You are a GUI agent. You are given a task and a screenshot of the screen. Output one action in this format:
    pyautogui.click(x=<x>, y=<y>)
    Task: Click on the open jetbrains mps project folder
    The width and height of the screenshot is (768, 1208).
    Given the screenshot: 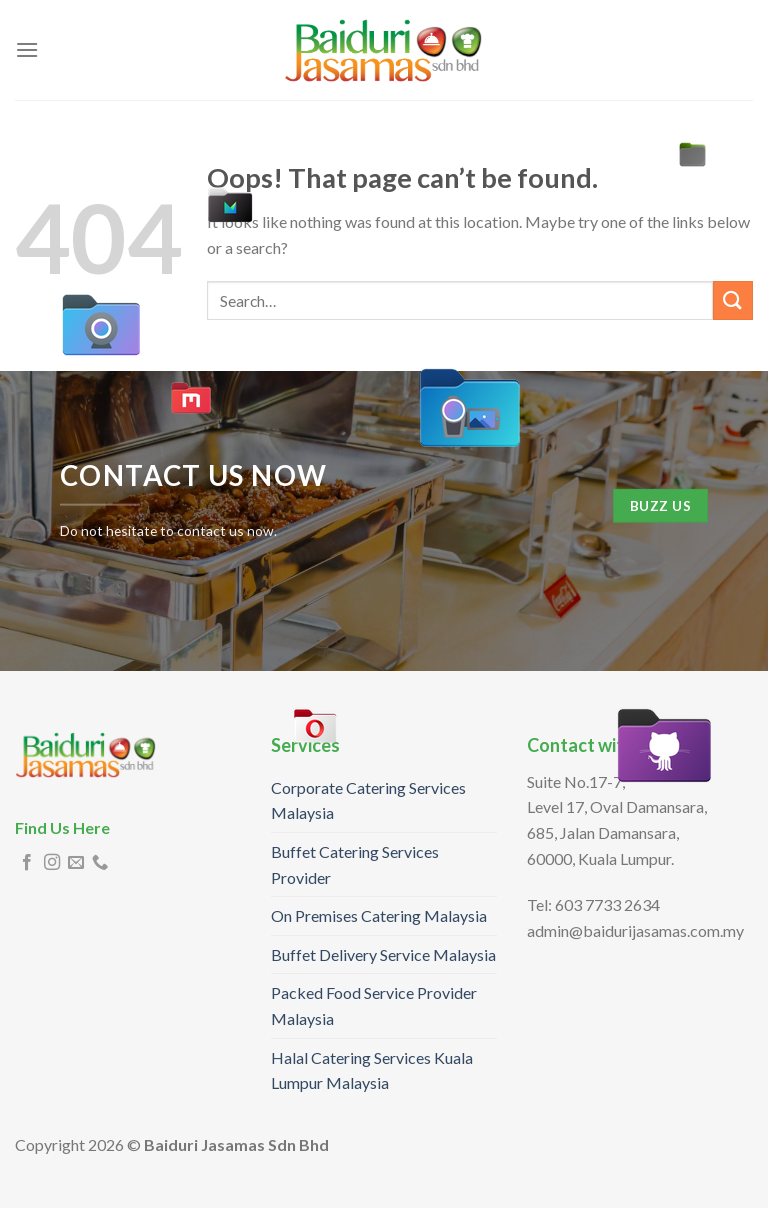 What is the action you would take?
    pyautogui.click(x=230, y=206)
    